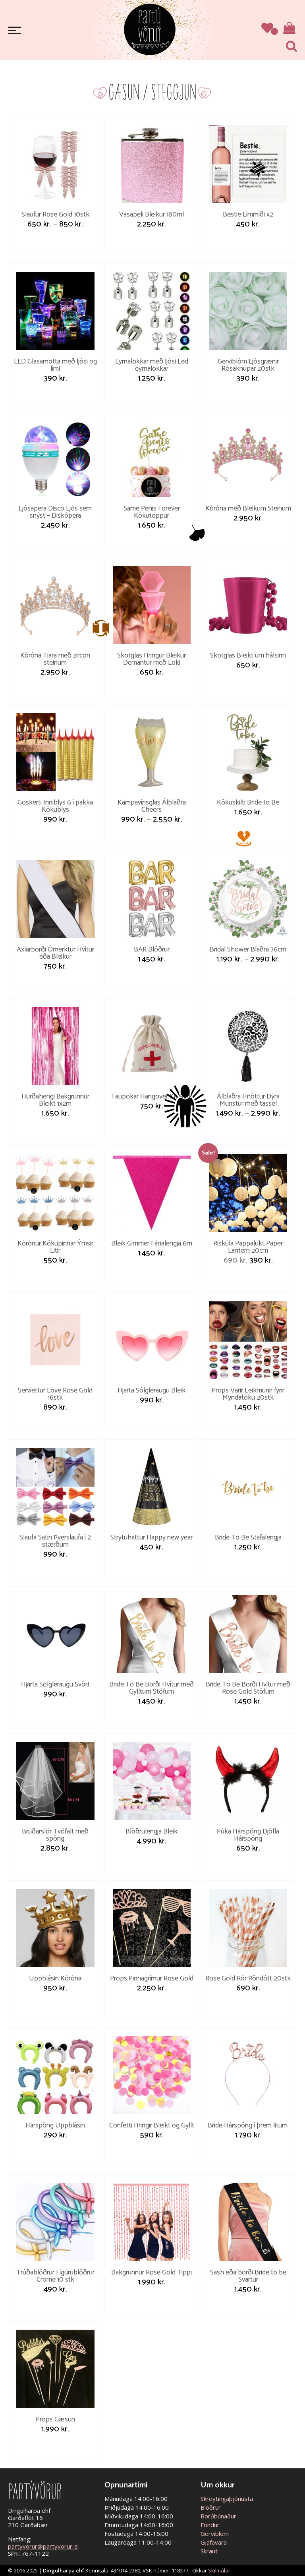 This screenshot has height=2576, width=305. Describe the element at coordinates (101, 628) in the screenshot. I see `swap or exchange cards` at that location.